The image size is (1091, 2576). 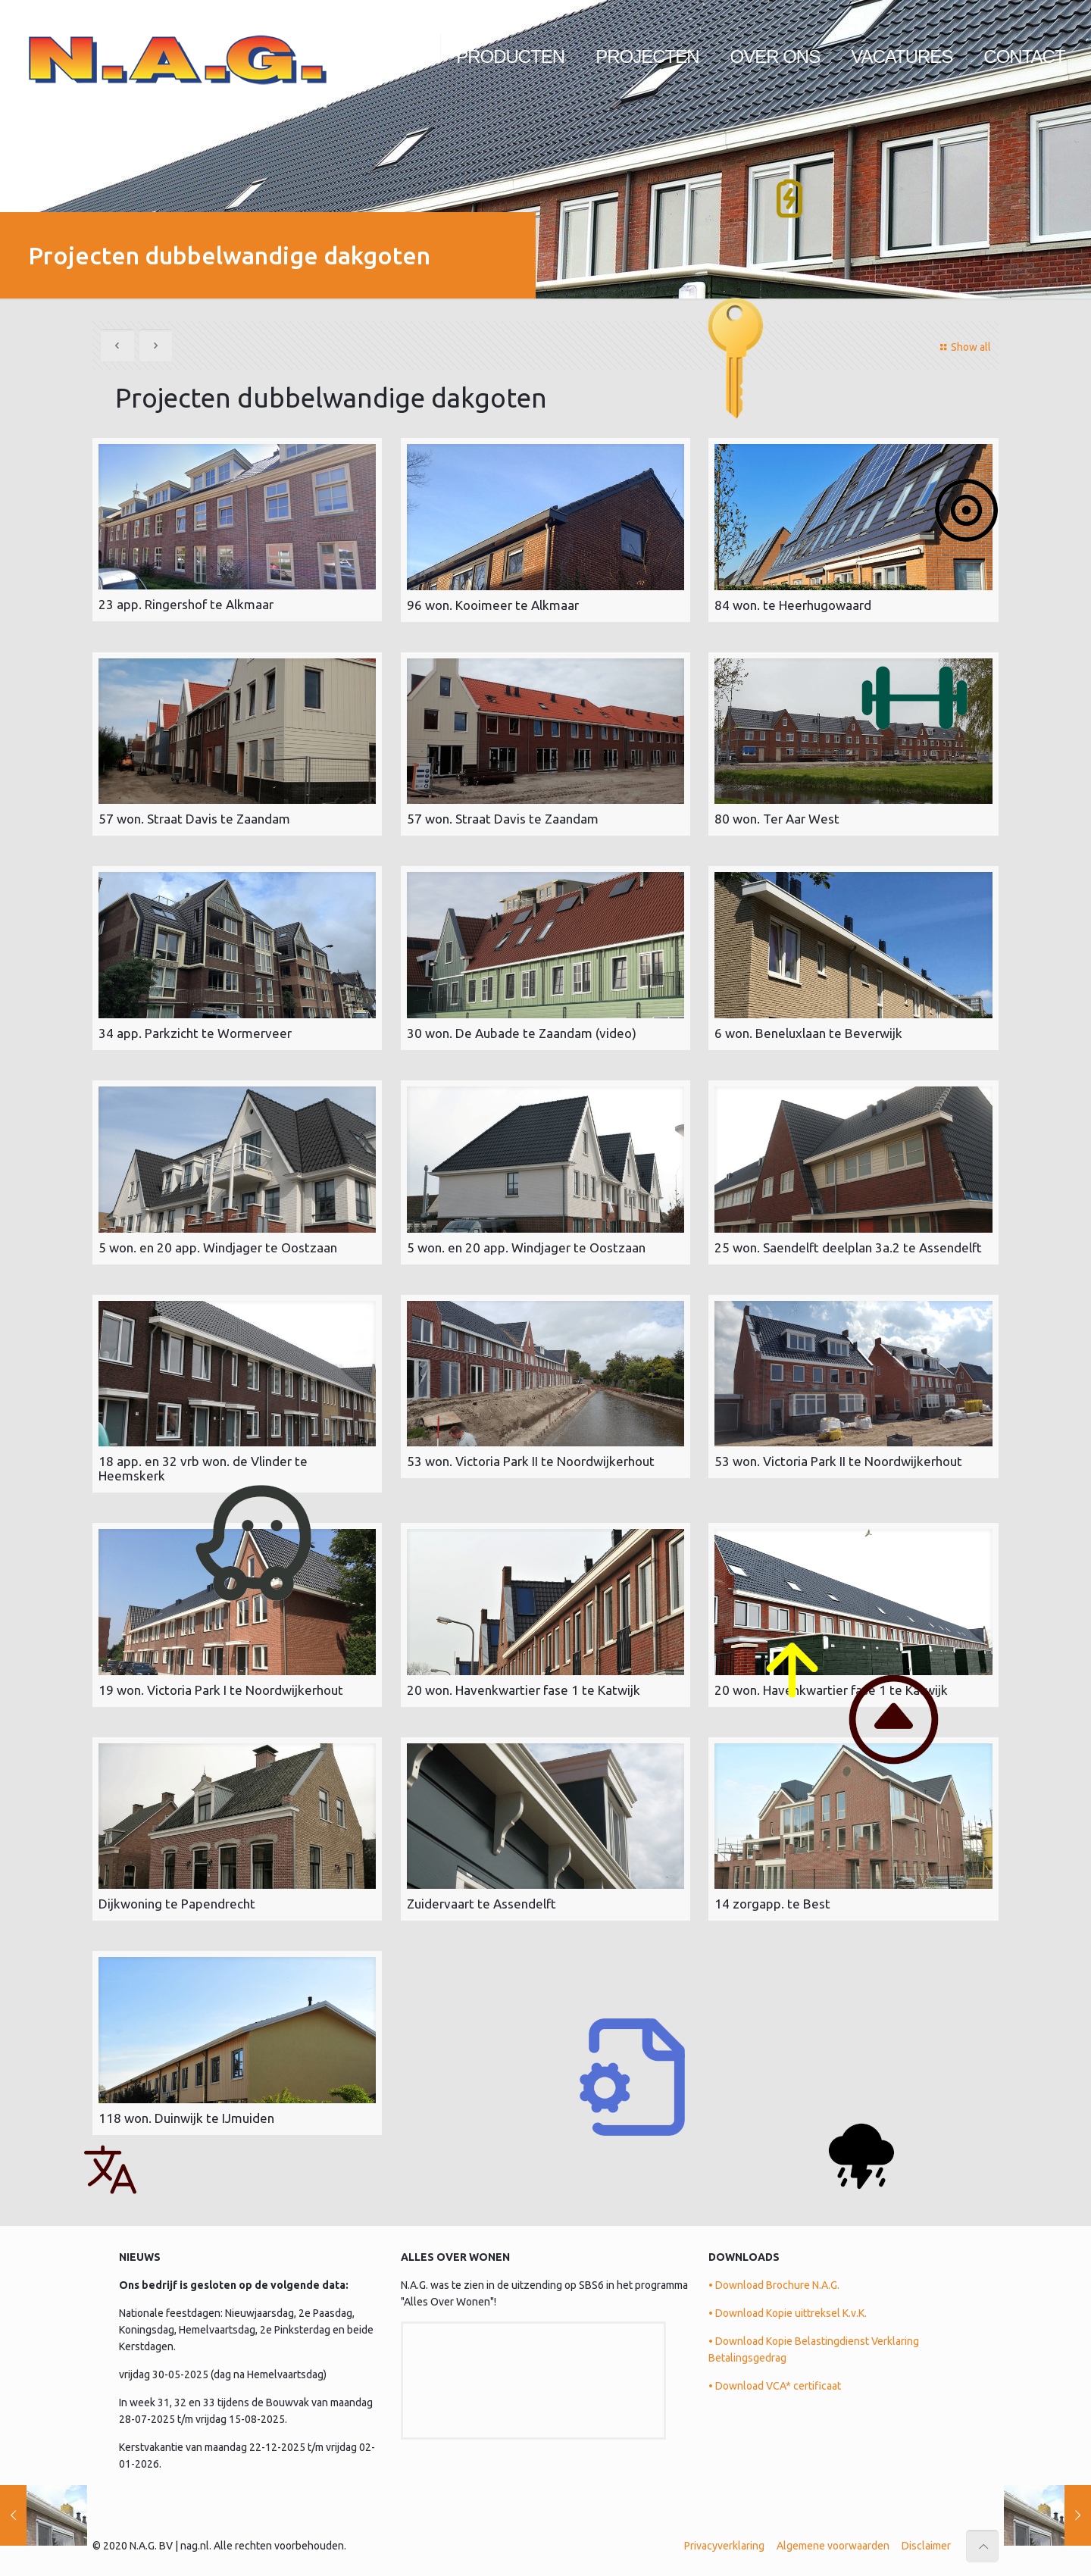 What do you see at coordinates (914, 698) in the screenshot?
I see `access workout or fitness features` at bounding box center [914, 698].